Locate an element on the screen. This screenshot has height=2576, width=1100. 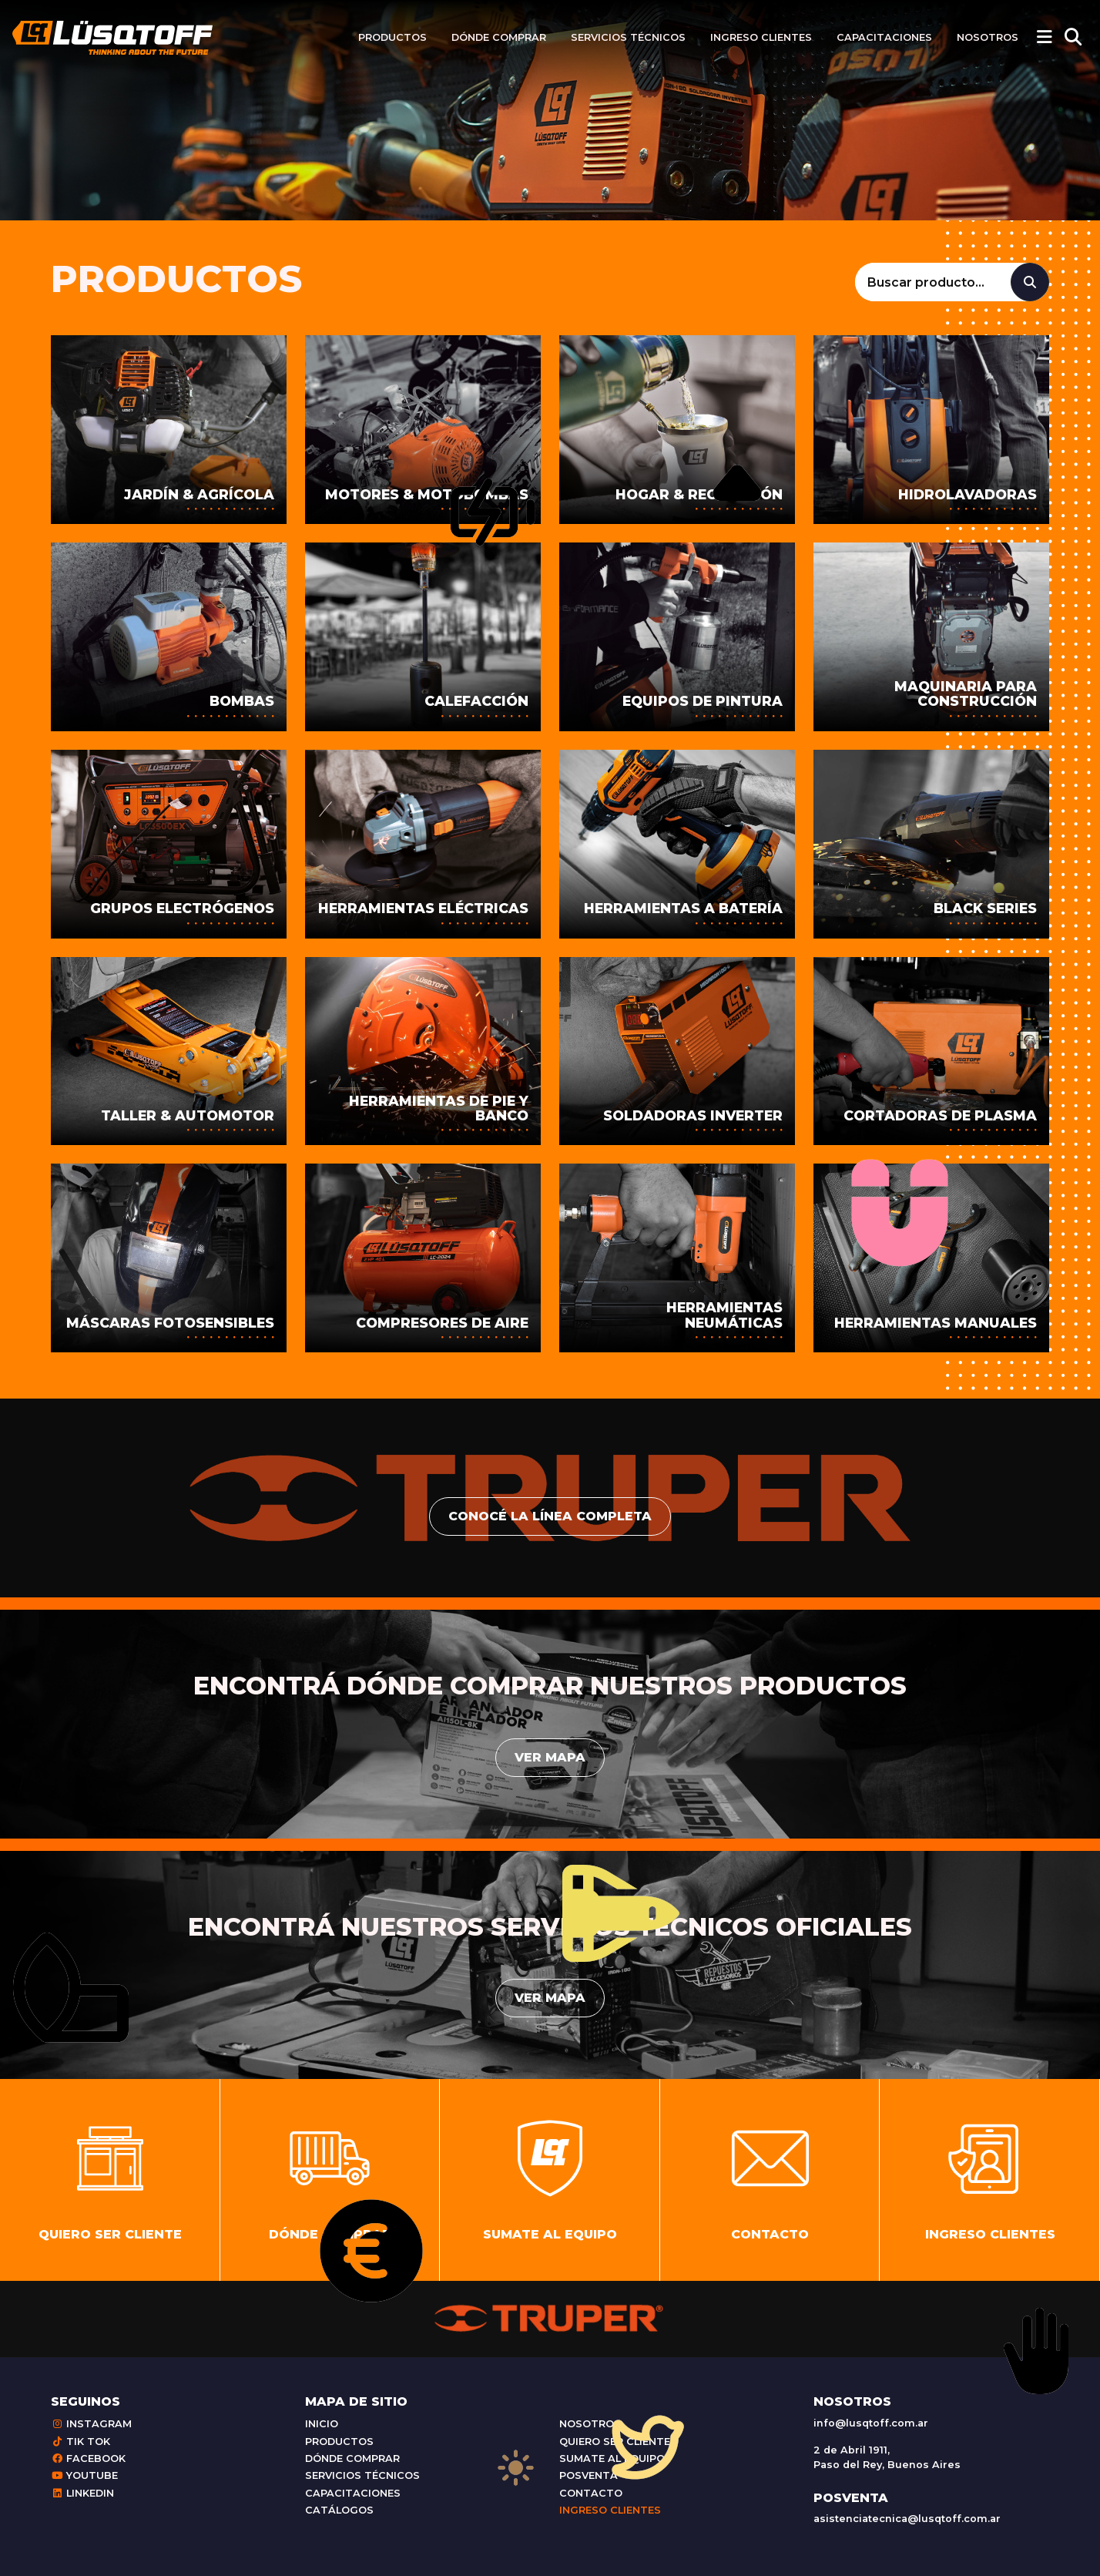
attract or pull related items together is located at coordinates (900, 1213).